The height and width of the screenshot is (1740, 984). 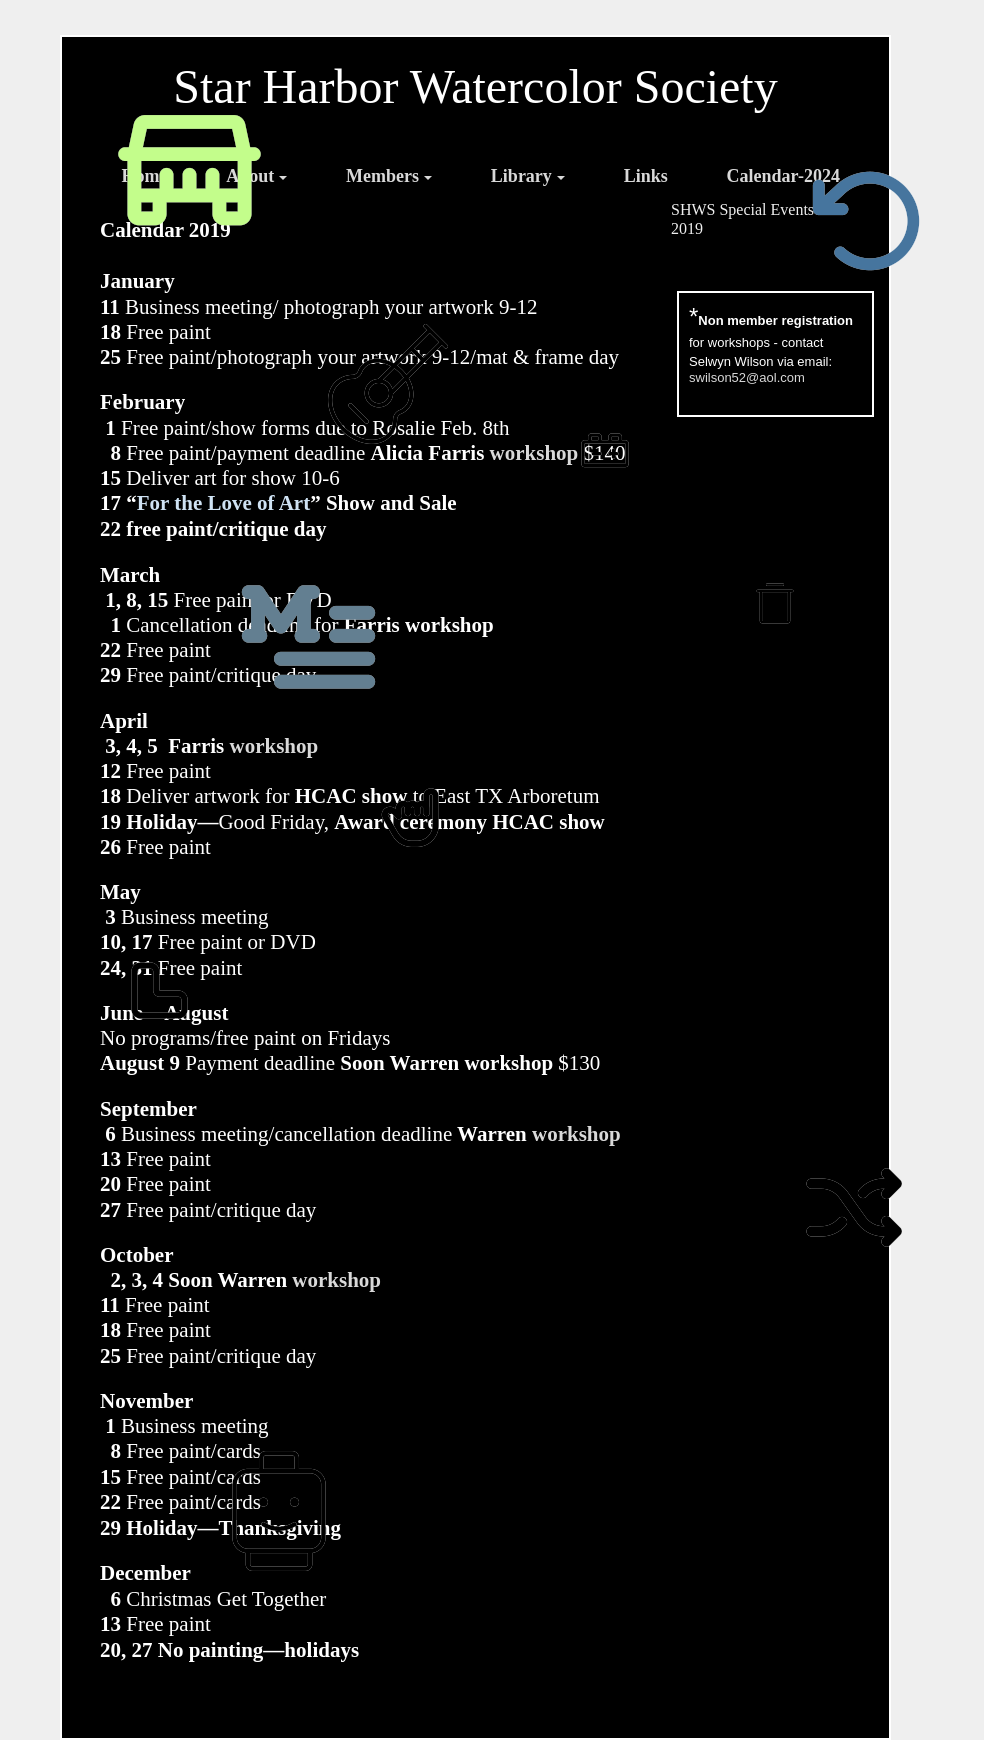 What do you see at coordinates (308, 633) in the screenshot?
I see `read article on medium` at bounding box center [308, 633].